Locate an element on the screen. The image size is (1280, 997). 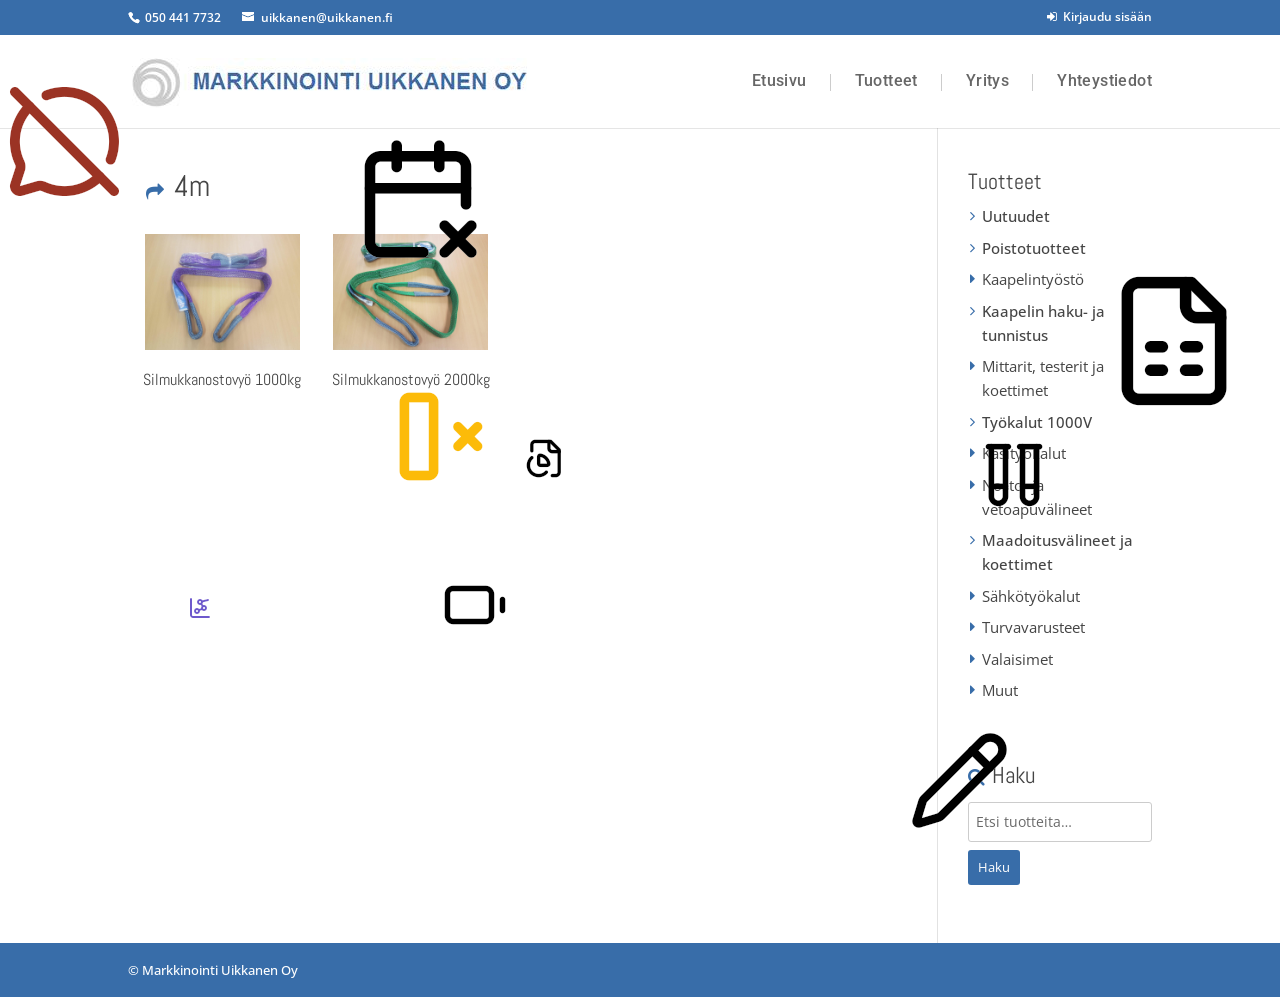
view network analytics or graph data is located at coordinates (200, 608).